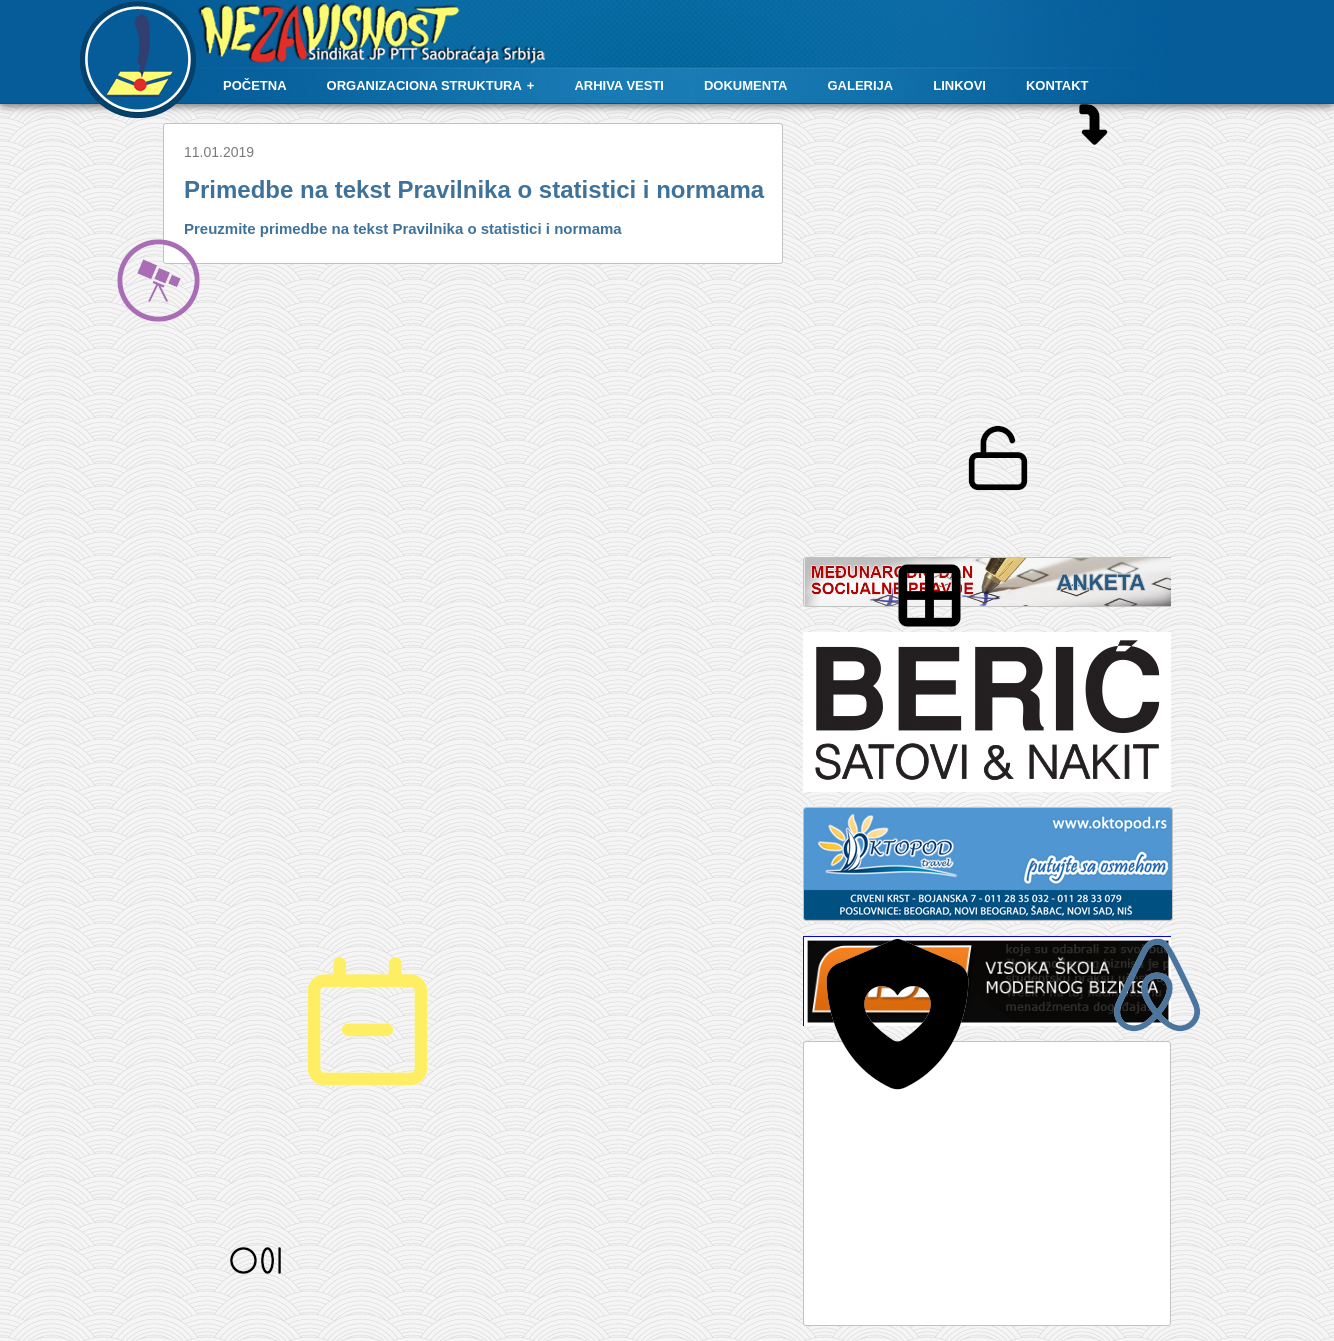 This screenshot has height=1341, width=1334. I want to click on WPExplorer WordPress themes and resources logo, so click(158, 280).